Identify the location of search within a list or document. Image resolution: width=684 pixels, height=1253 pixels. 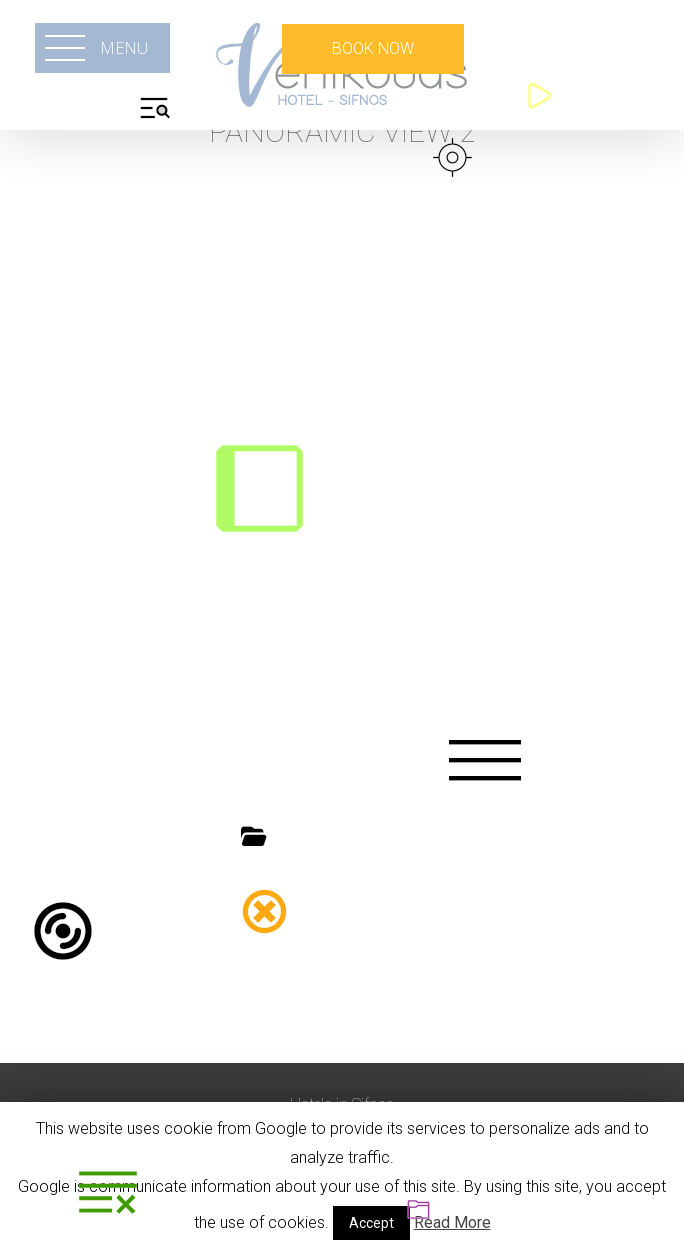
(154, 108).